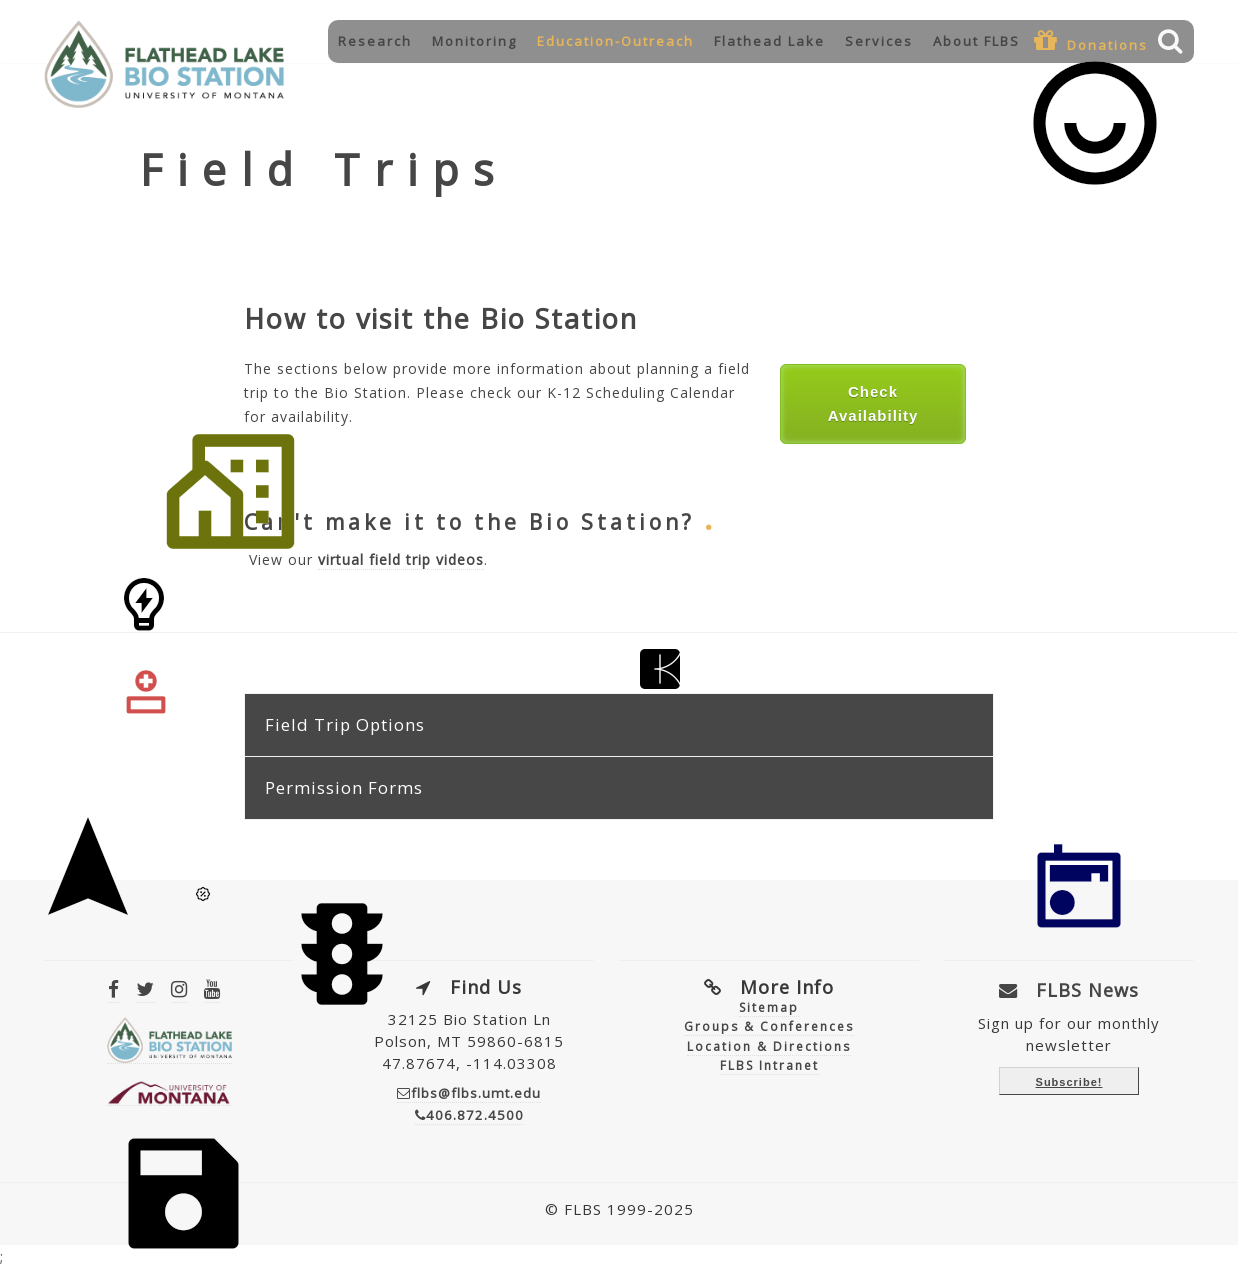 Image resolution: width=1238 pixels, height=1269 pixels. I want to click on view your profile, so click(1095, 123).